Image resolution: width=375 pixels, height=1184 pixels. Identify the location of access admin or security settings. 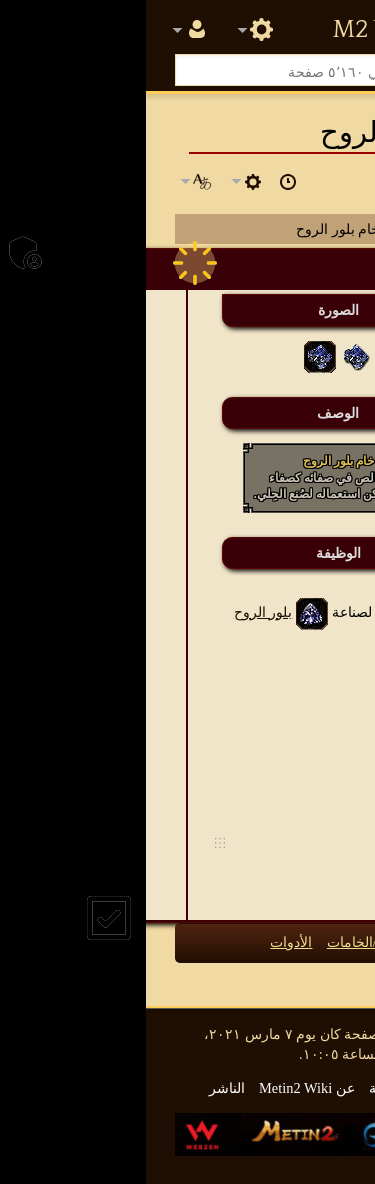
(25, 252).